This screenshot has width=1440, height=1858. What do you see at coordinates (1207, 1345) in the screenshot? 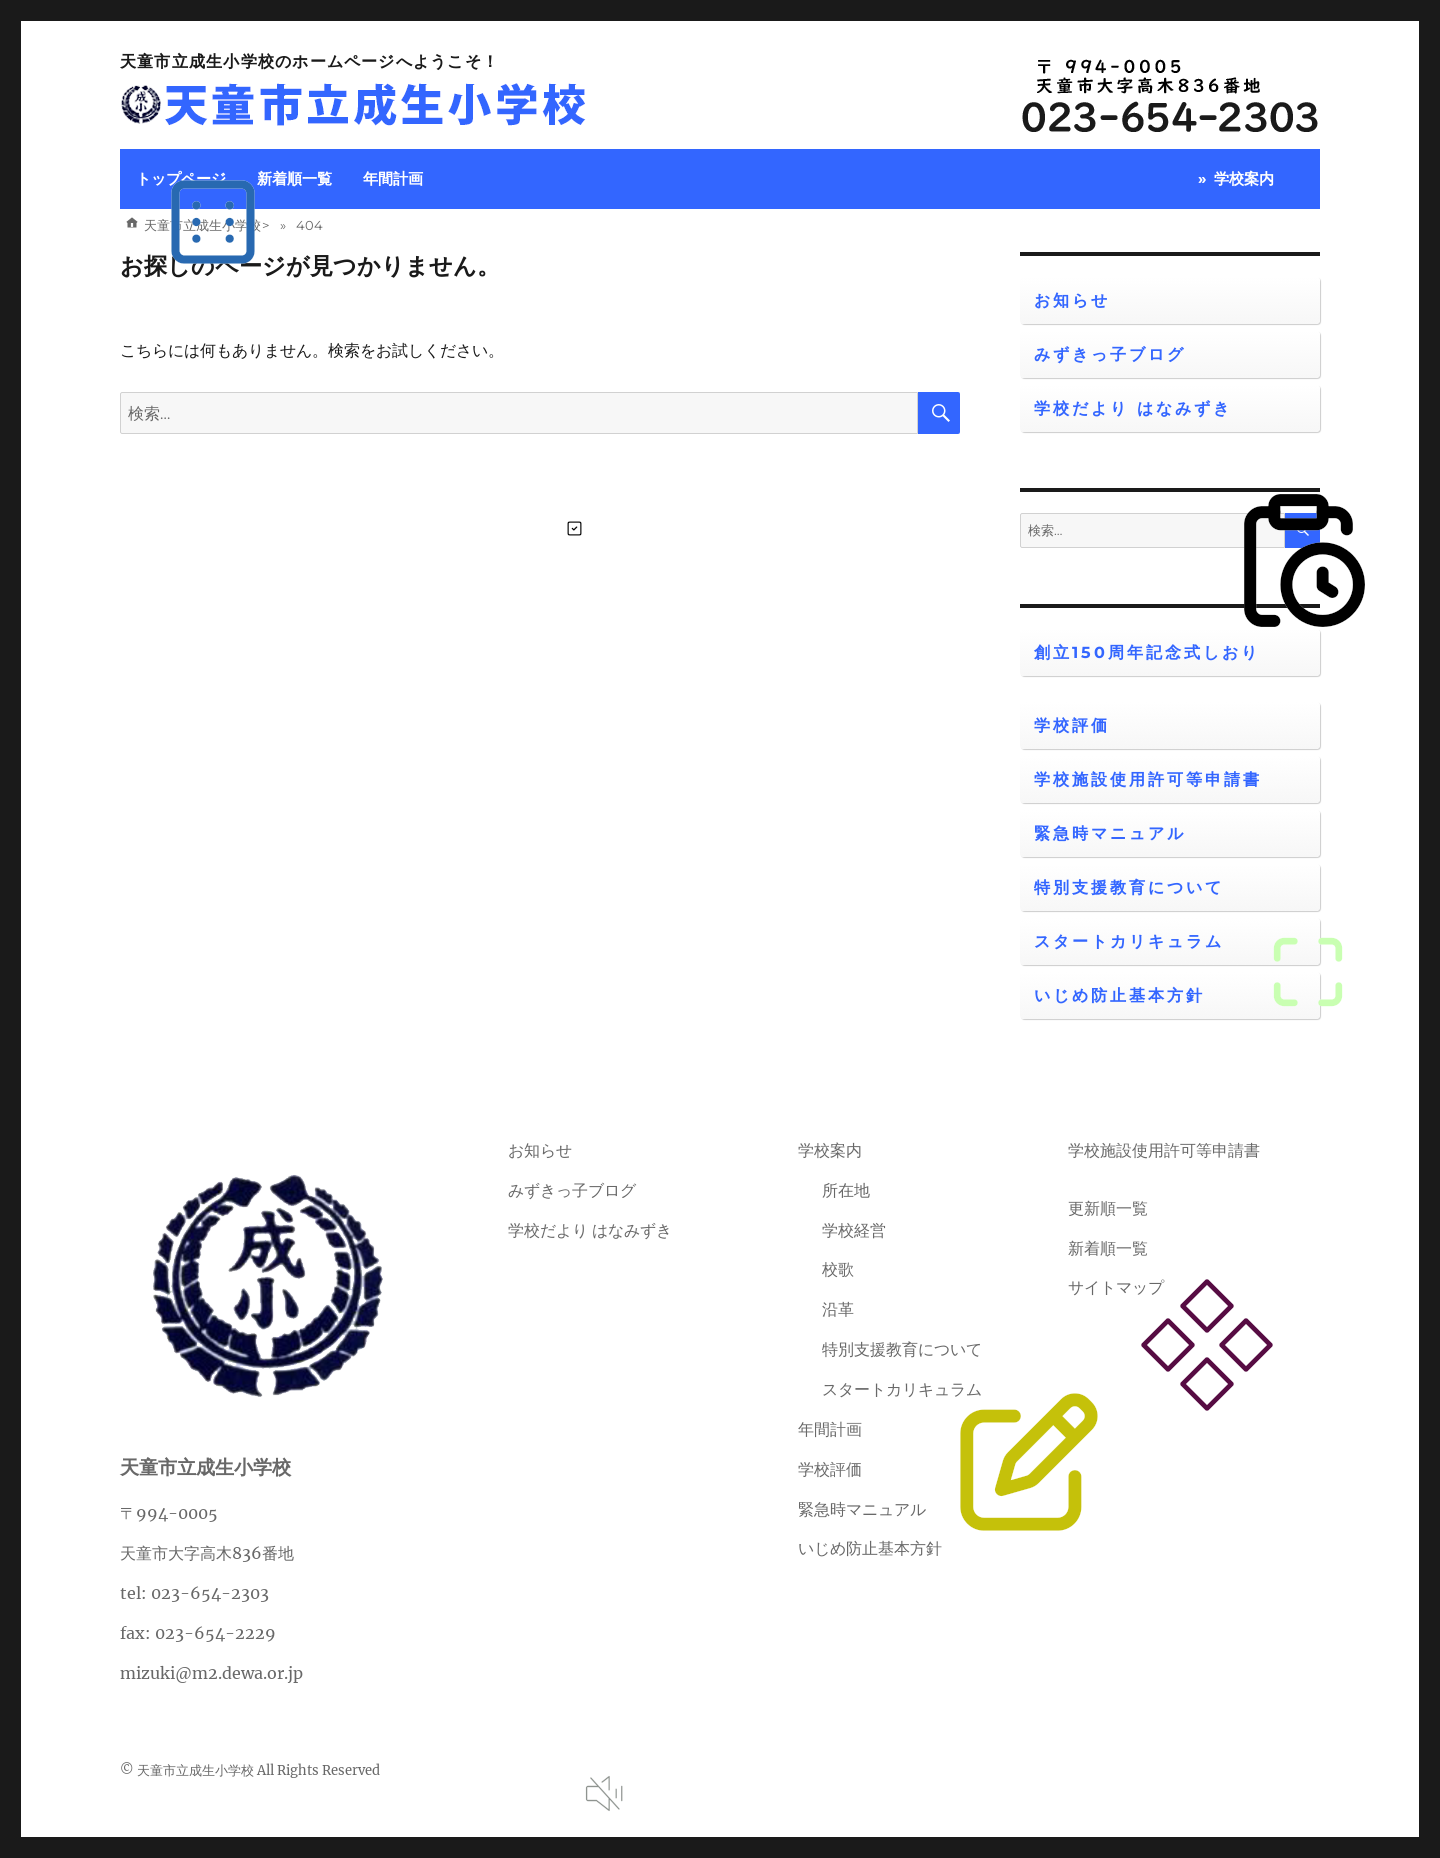
I see `decorative pattern or design element` at bounding box center [1207, 1345].